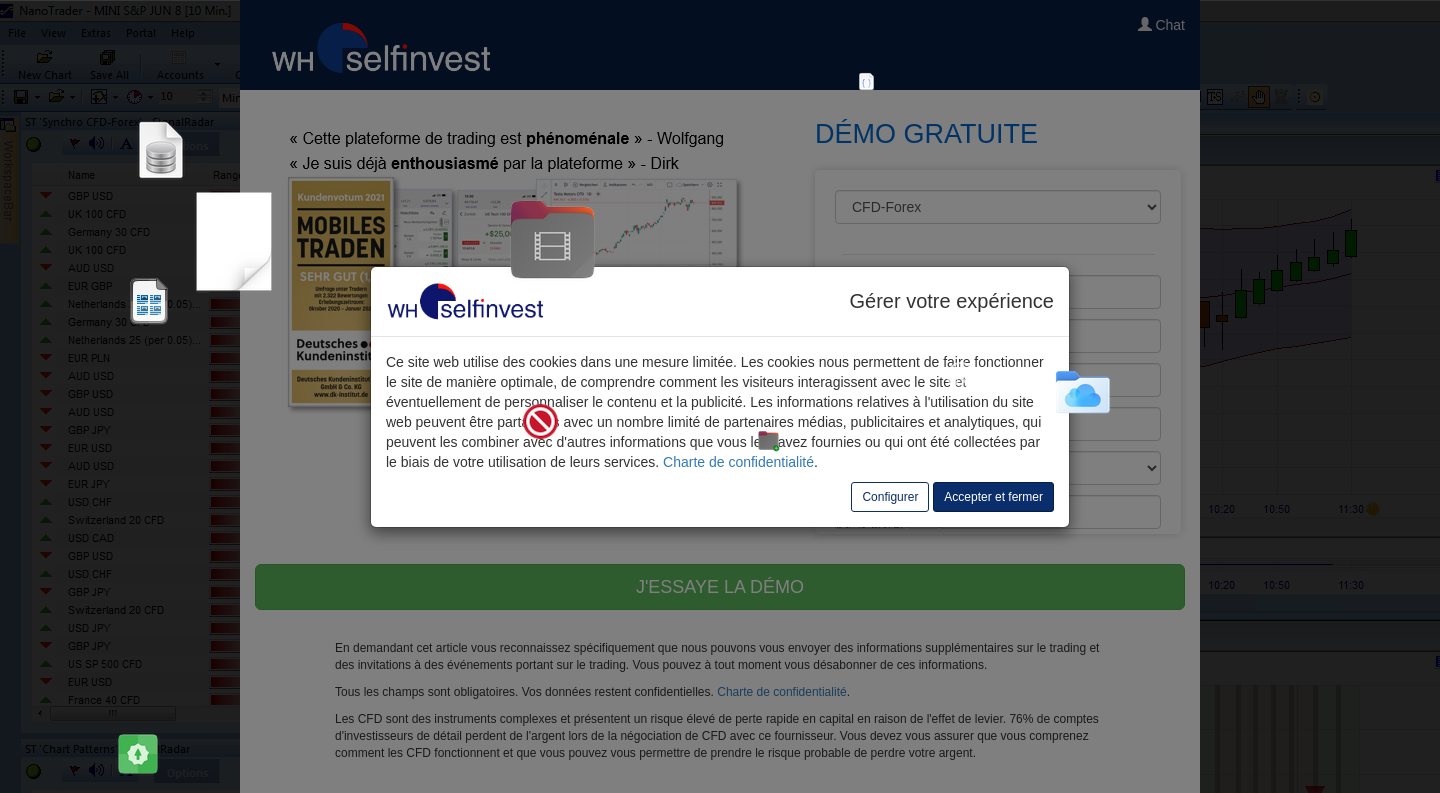  What do you see at coordinates (961, 376) in the screenshot?
I see `access your music library` at bounding box center [961, 376].